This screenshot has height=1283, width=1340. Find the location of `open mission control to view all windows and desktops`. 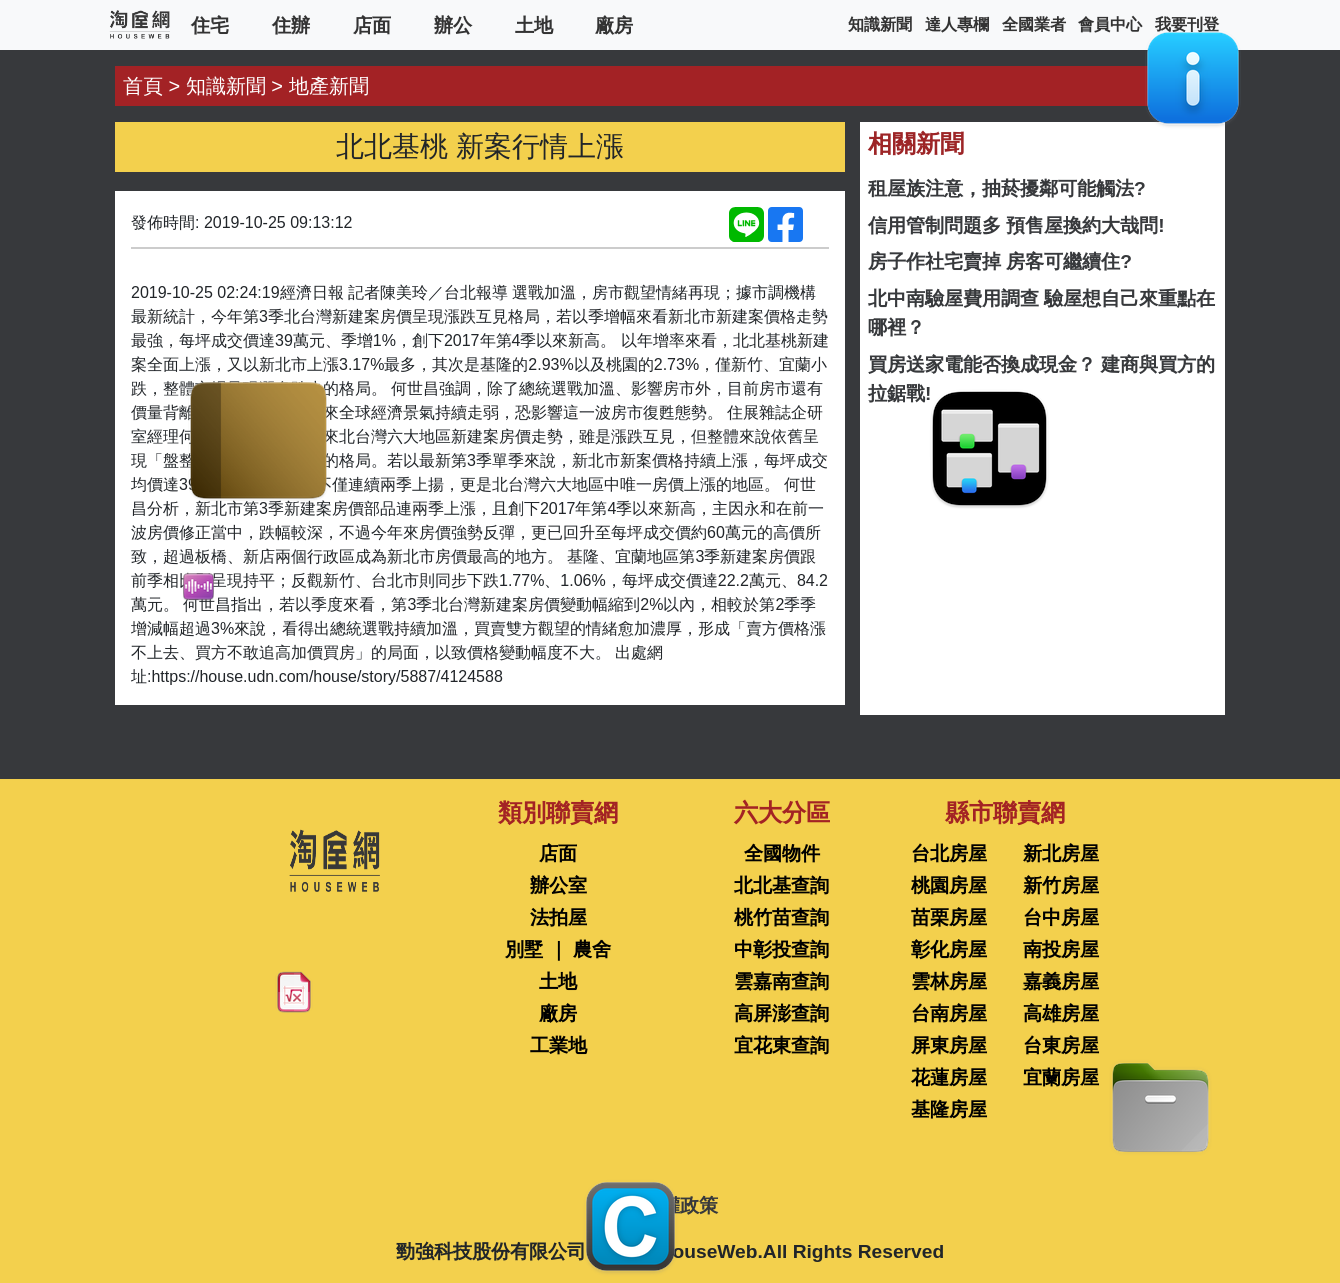

open mission control to view all windows and desktops is located at coordinates (989, 448).